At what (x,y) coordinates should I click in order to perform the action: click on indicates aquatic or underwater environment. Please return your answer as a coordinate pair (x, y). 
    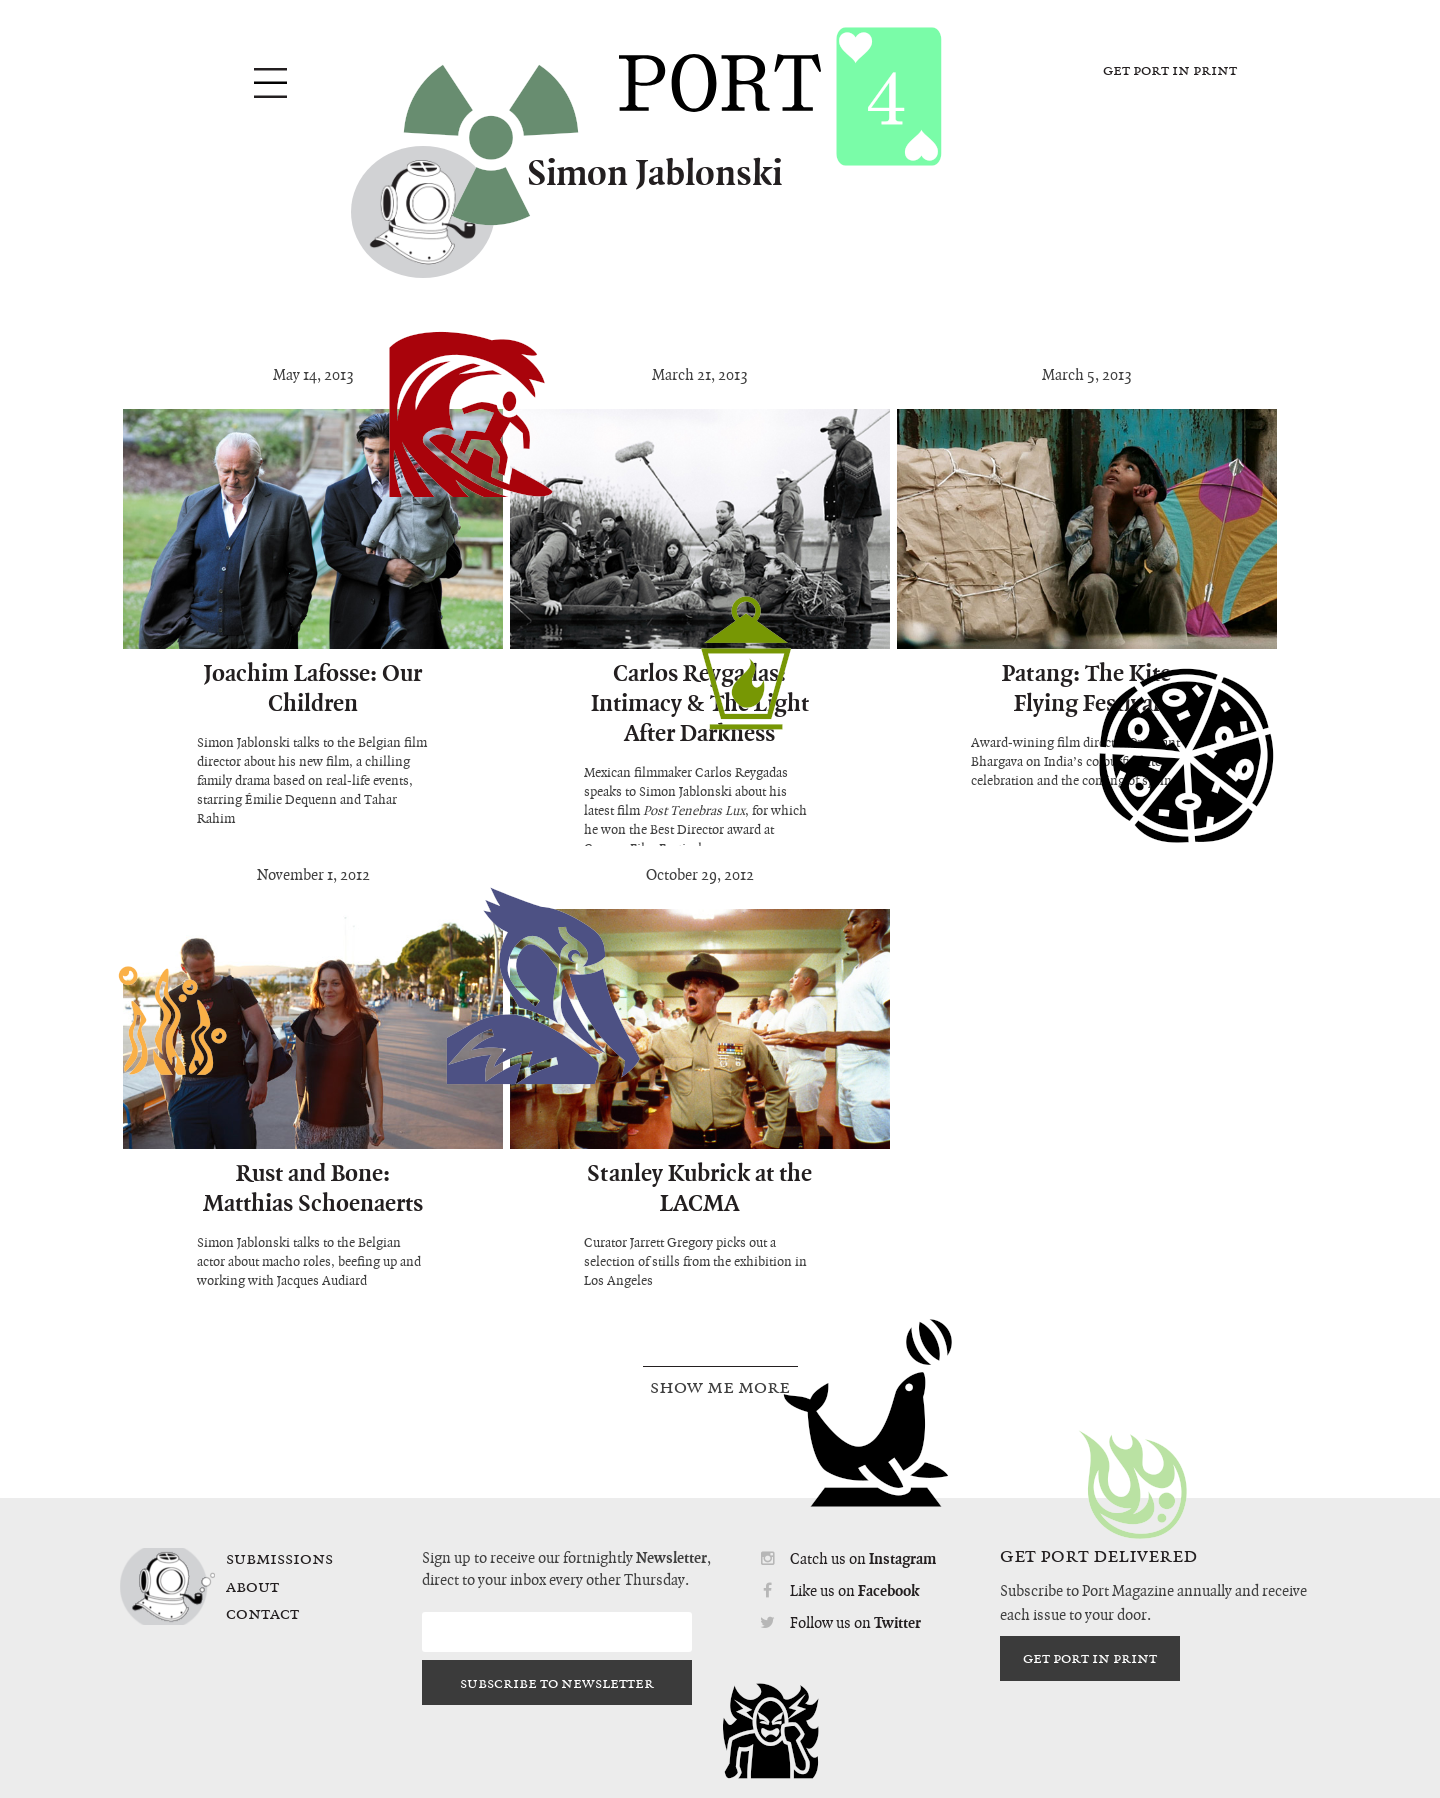
    Looking at the image, I should click on (172, 1020).